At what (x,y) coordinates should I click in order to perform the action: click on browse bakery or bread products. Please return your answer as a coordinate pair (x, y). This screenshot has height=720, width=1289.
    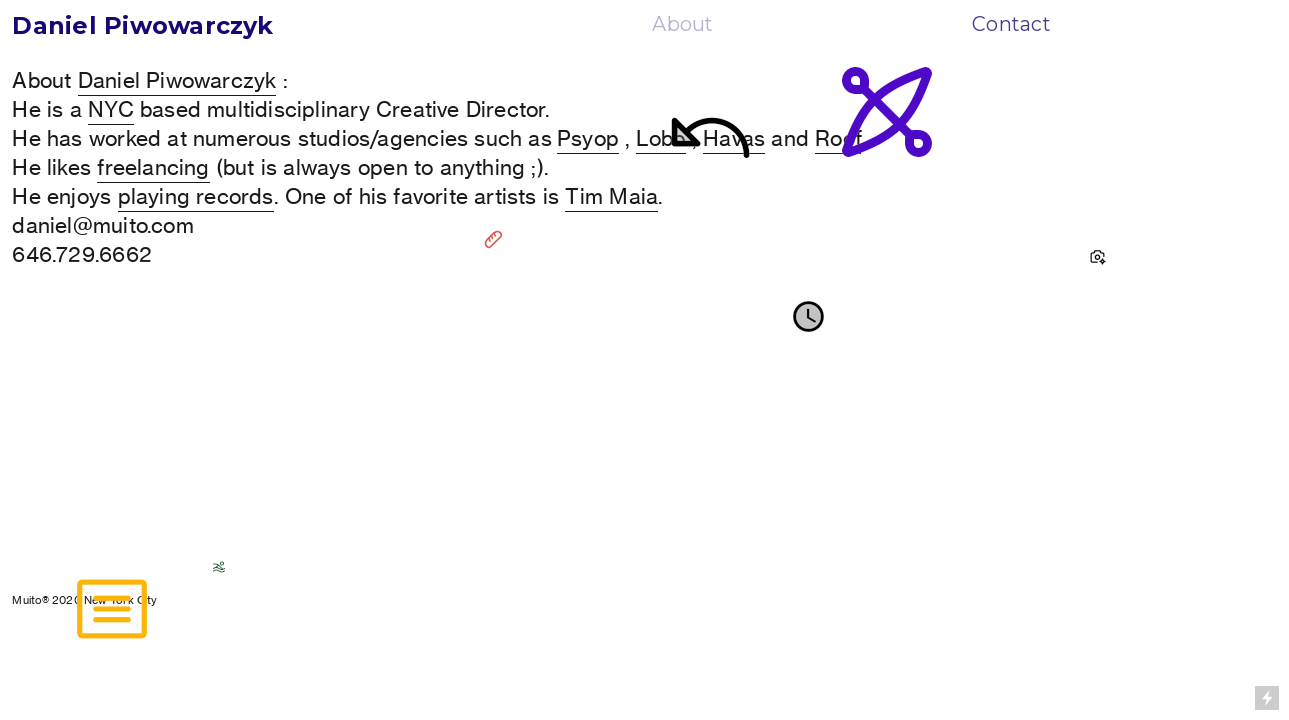
    Looking at the image, I should click on (493, 239).